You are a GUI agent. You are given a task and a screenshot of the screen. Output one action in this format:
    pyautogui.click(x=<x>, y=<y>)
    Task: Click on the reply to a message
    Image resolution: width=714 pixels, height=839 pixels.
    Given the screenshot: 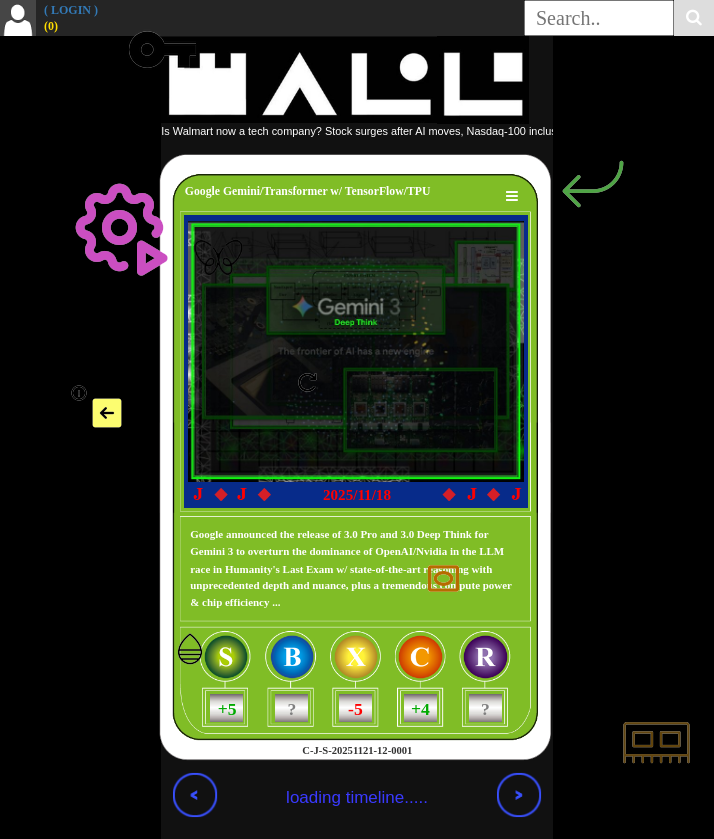 What is the action you would take?
    pyautogui.click(x=593, y=184)
    